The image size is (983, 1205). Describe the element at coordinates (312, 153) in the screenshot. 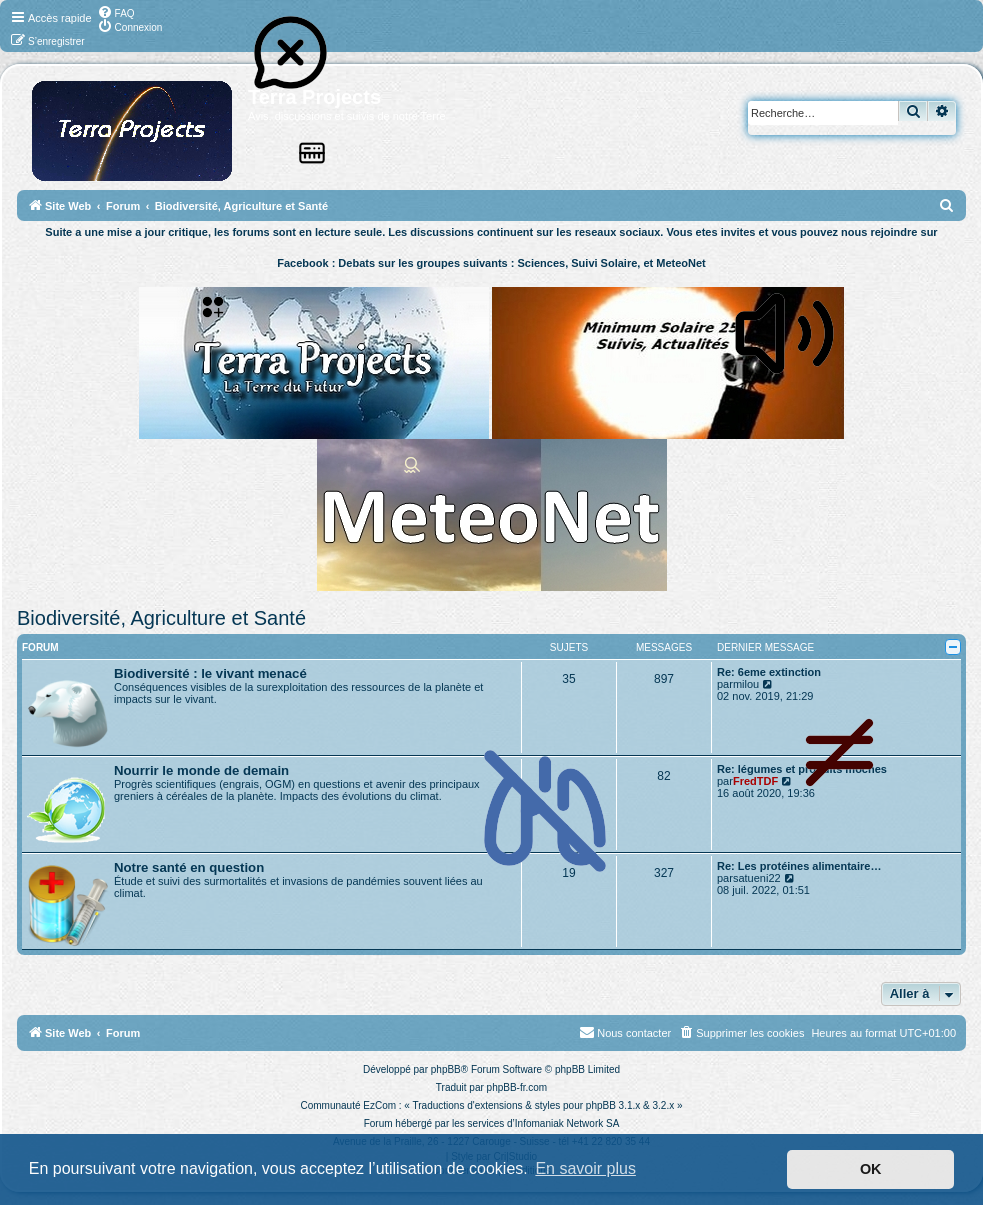

I see `open music keyboard or piano tool` at that location.